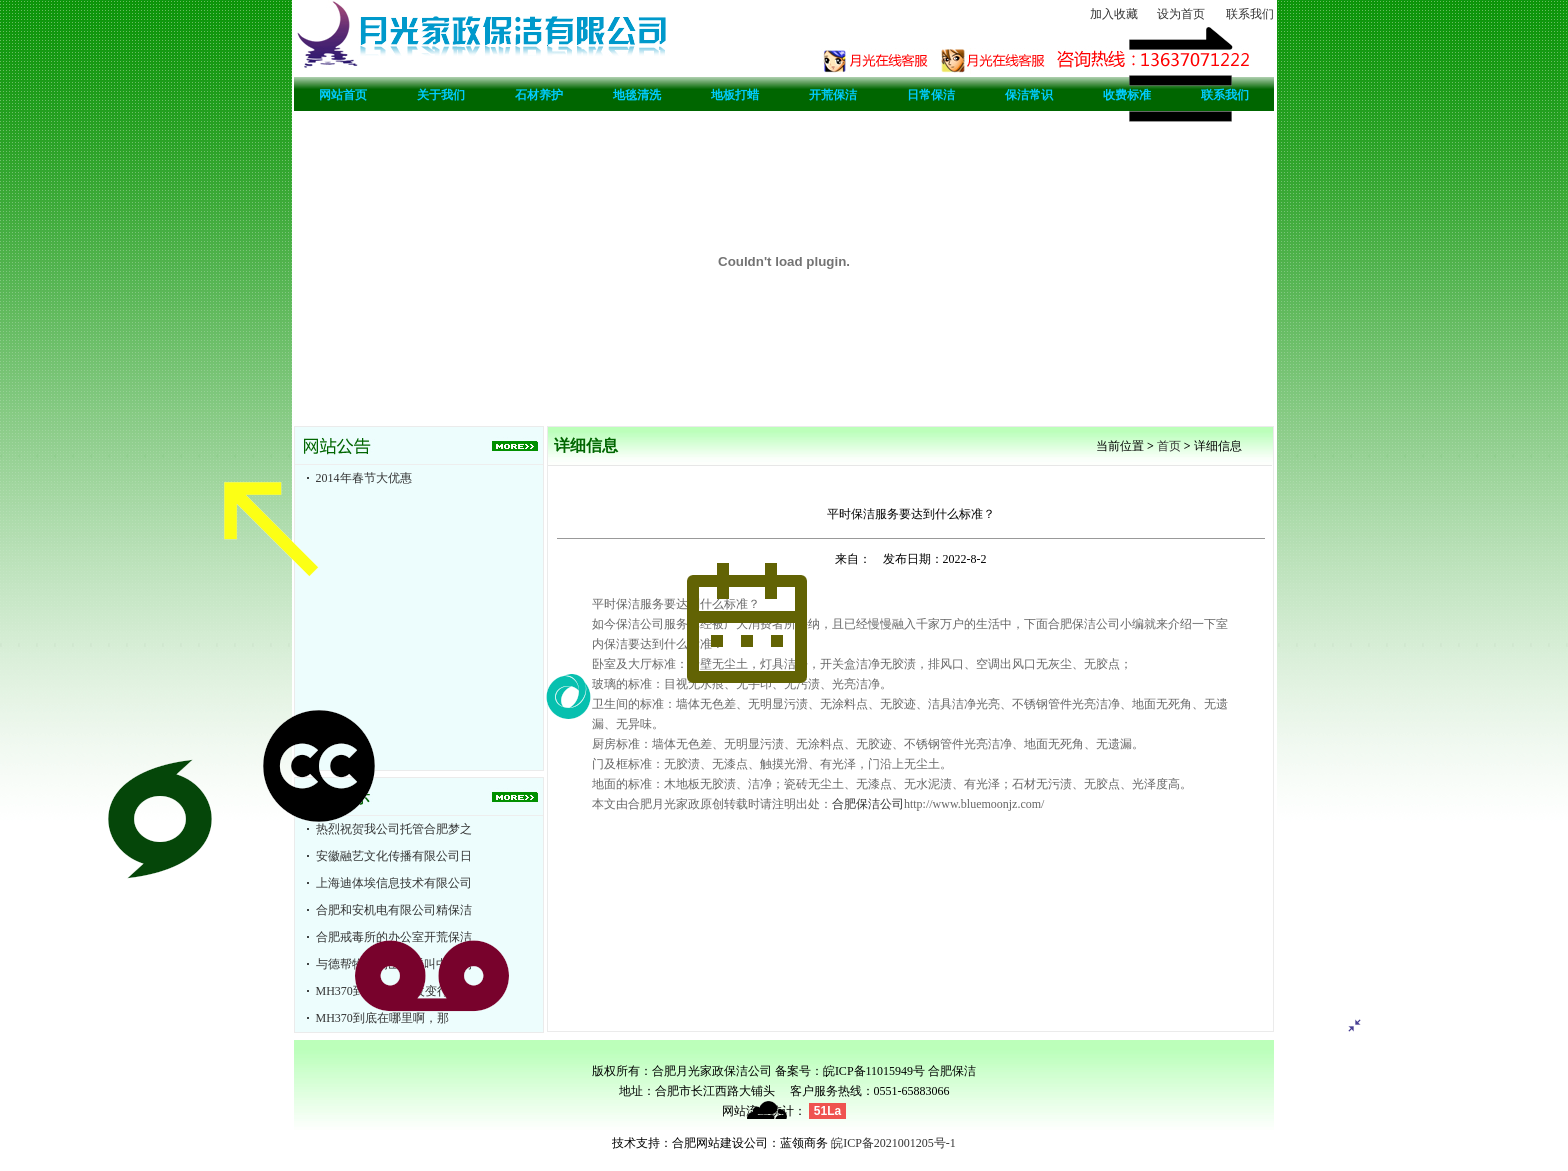  What do you see at coordinates (269, 527) in the screenshot?
I see `navigate back and up in hierarchy` at bounding box center [269, 527].